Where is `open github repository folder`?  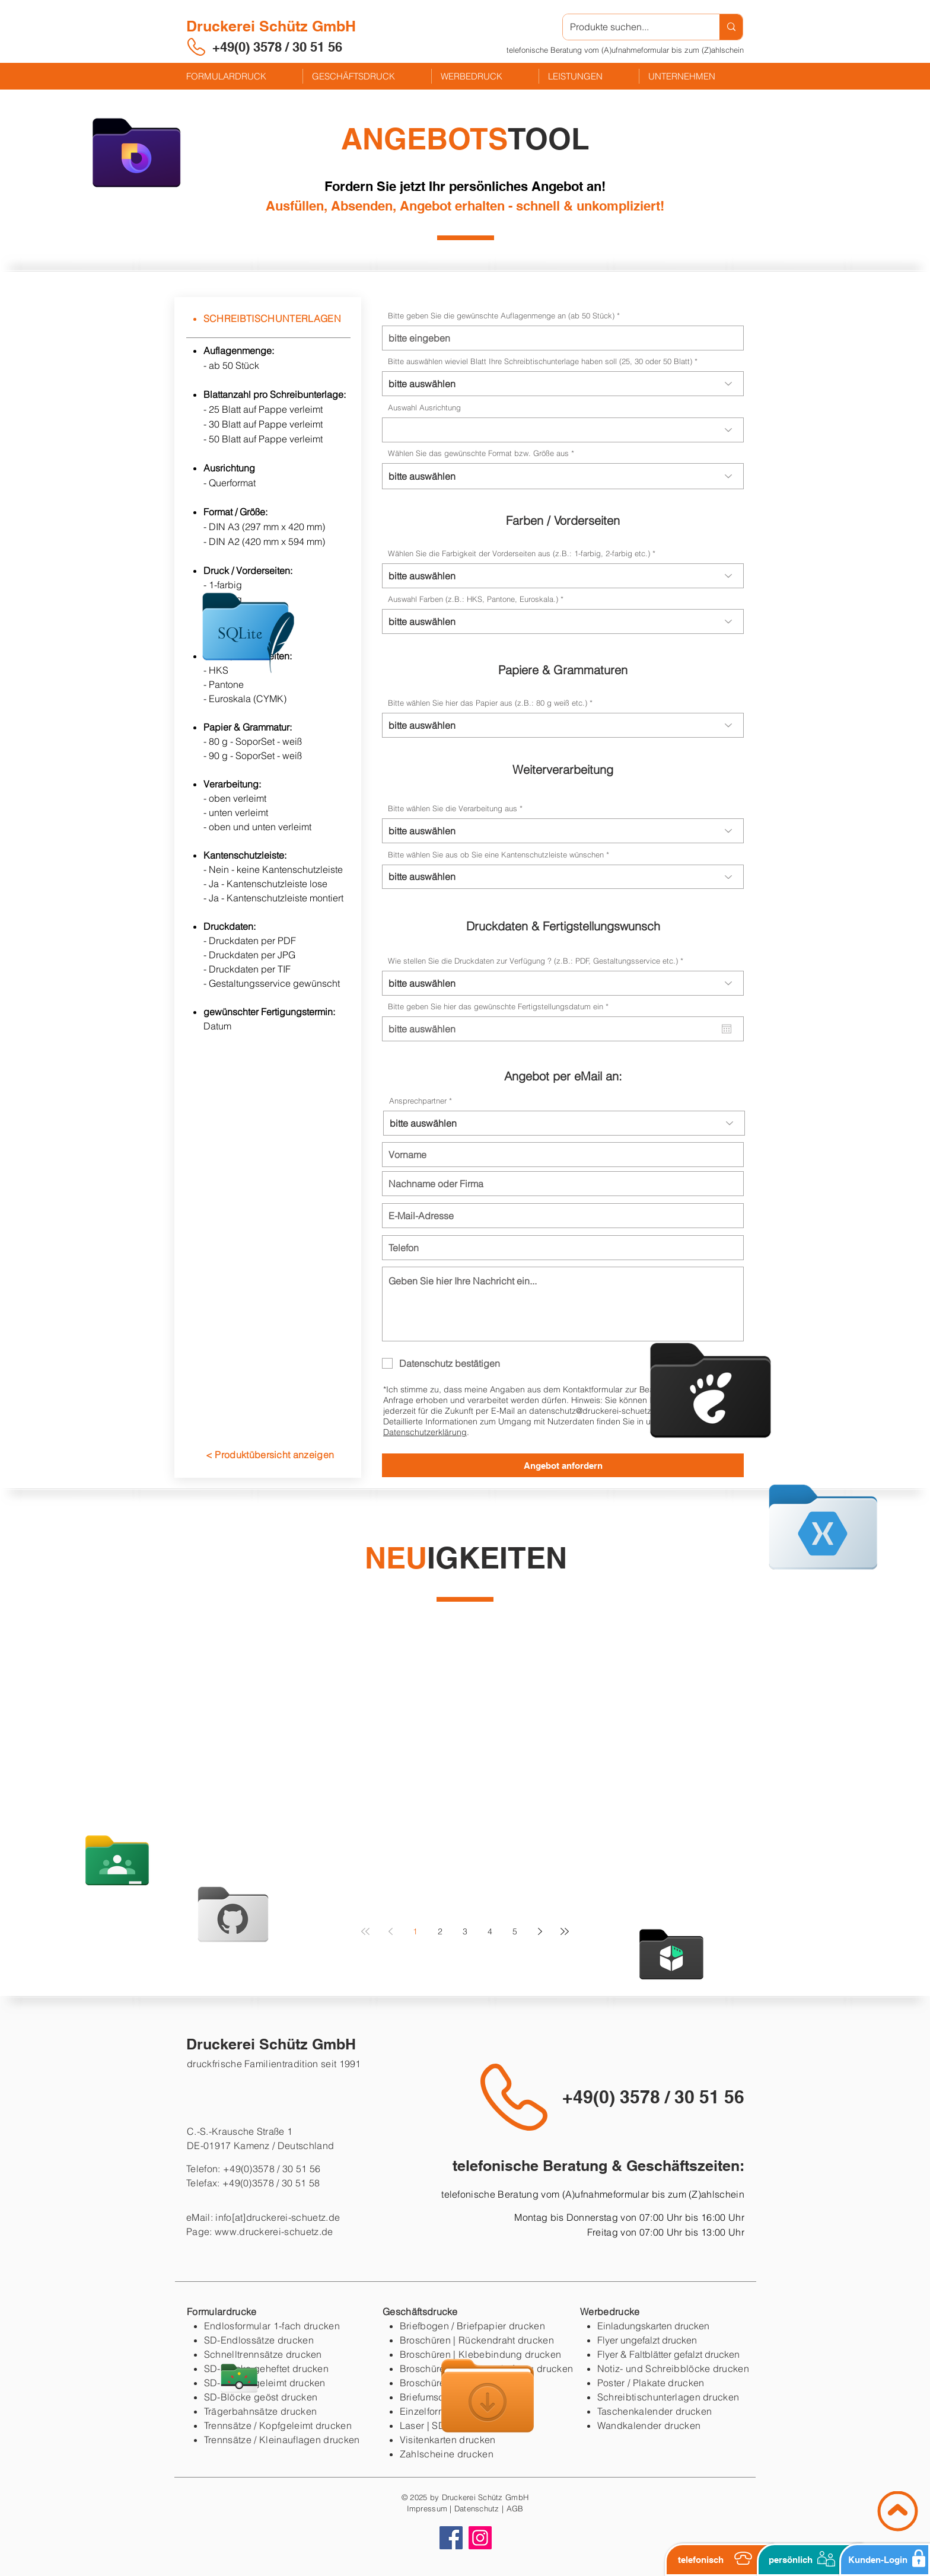 open github repository folder is located at coordinates (232, 1916).